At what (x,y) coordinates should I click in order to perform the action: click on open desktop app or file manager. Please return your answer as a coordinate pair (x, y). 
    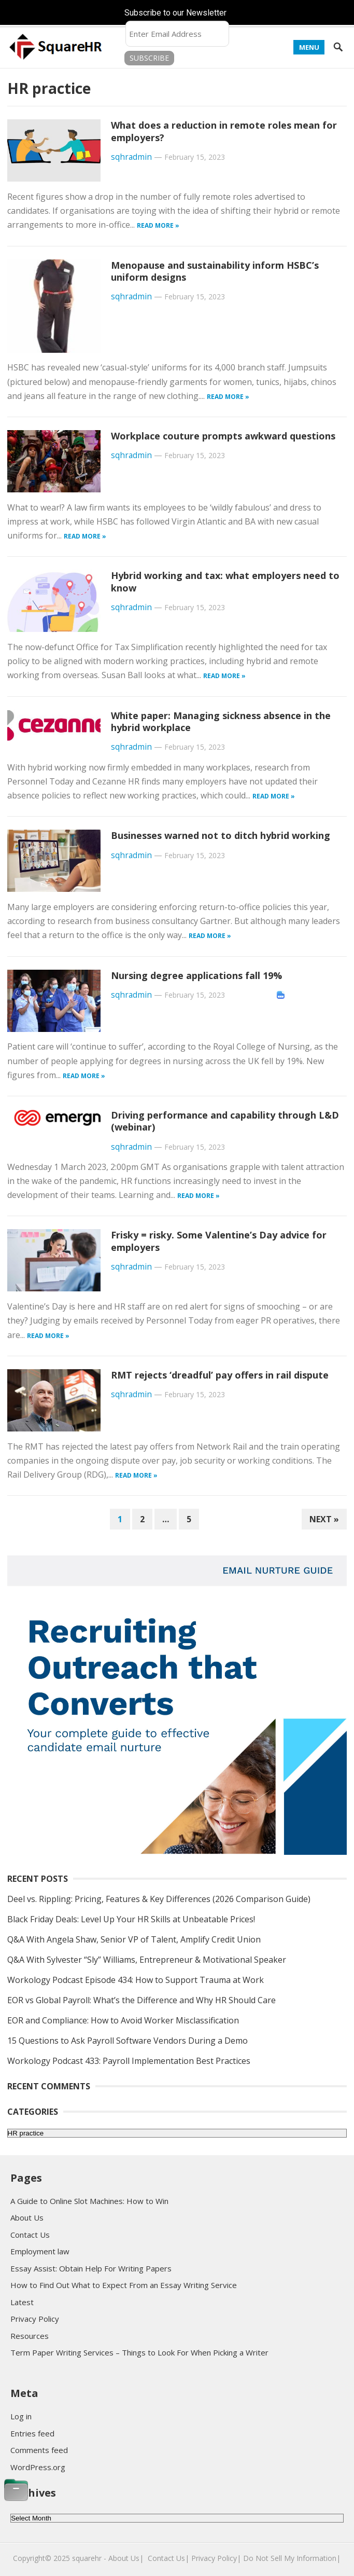
    Looking at the image, I should click on (280, 995).